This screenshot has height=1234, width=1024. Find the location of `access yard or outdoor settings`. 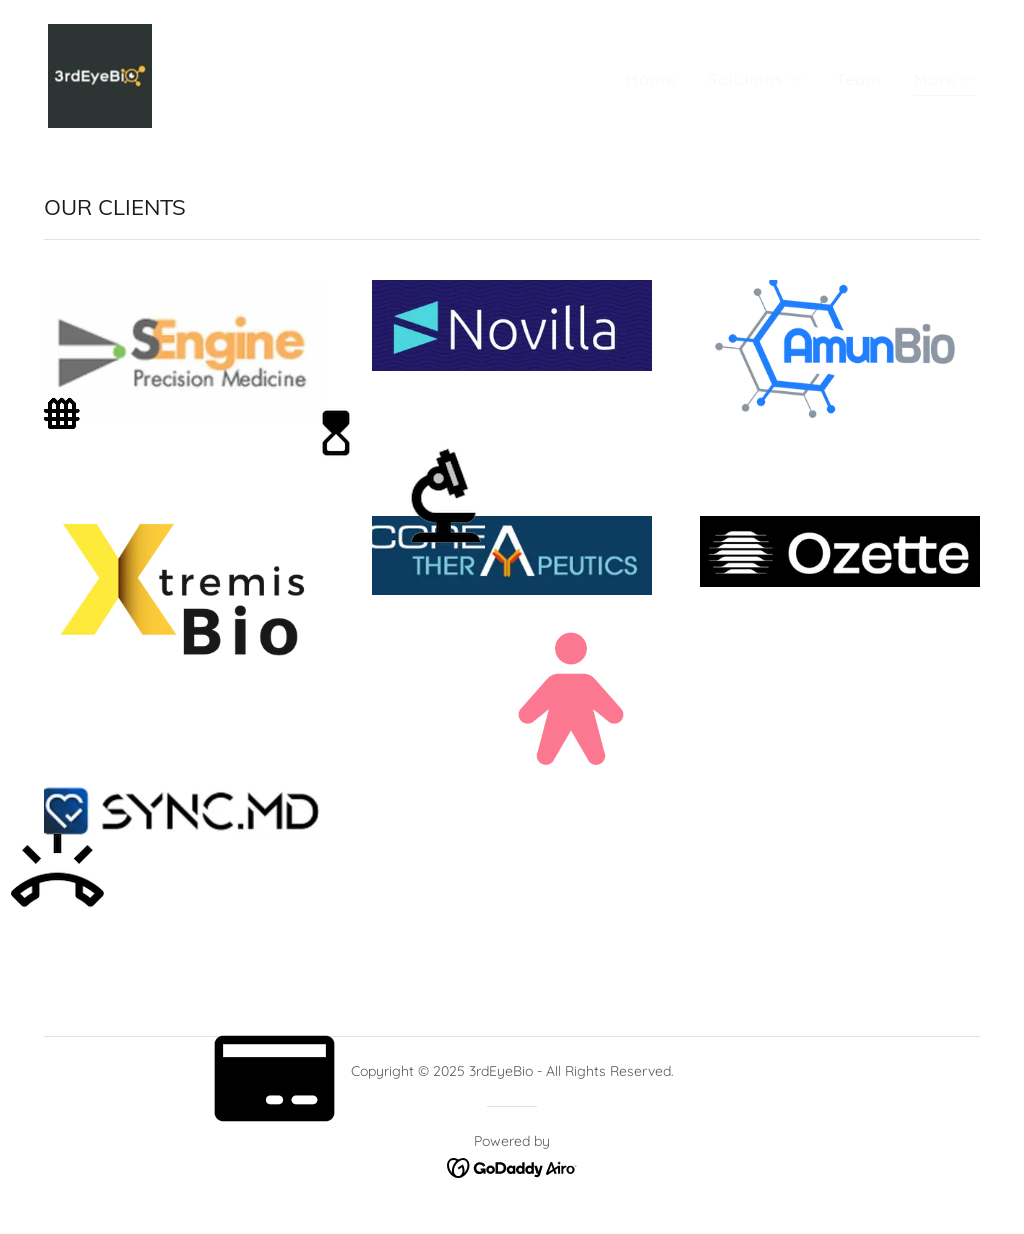

access yard or outdoor settings is located at coordinates (62, 413).